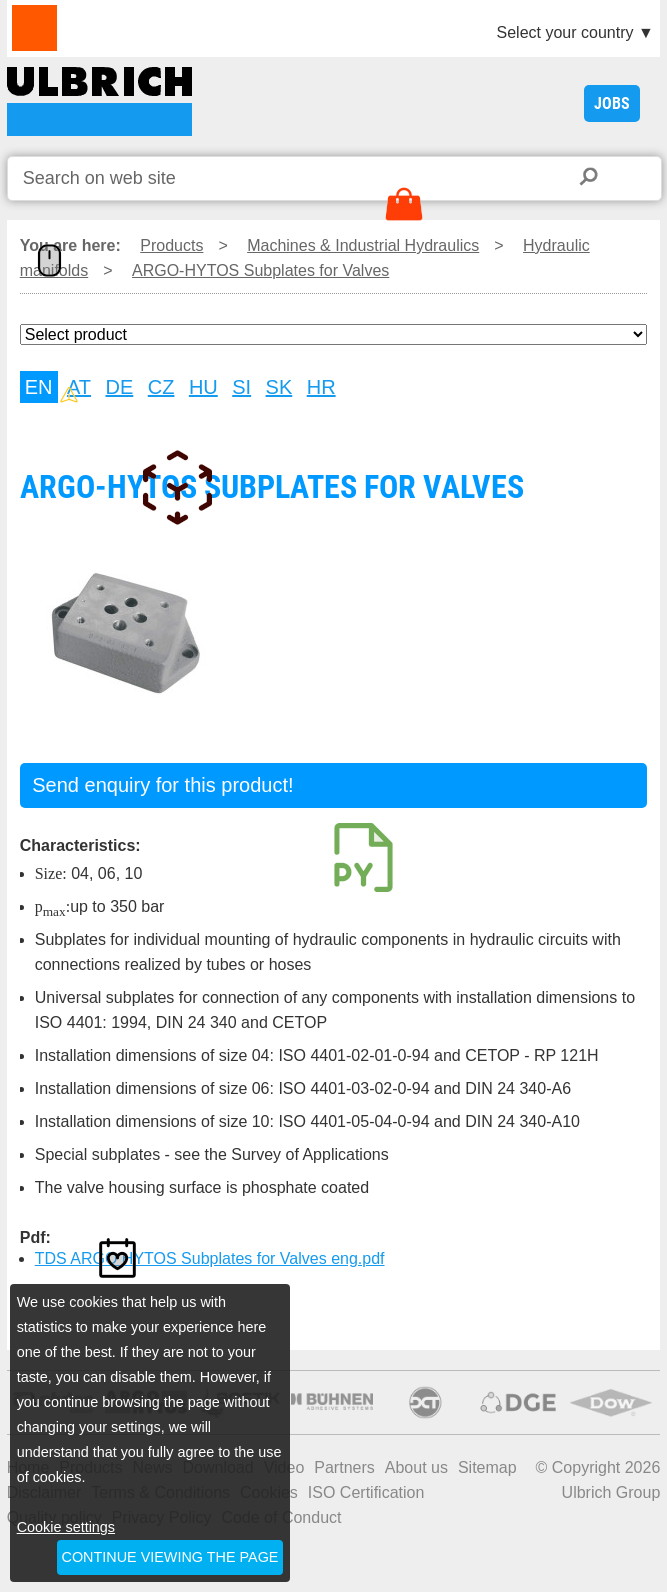  Describe the element at coordinates (117, 1259) in the screenshot. I see `view favorite or loved events` at that location.